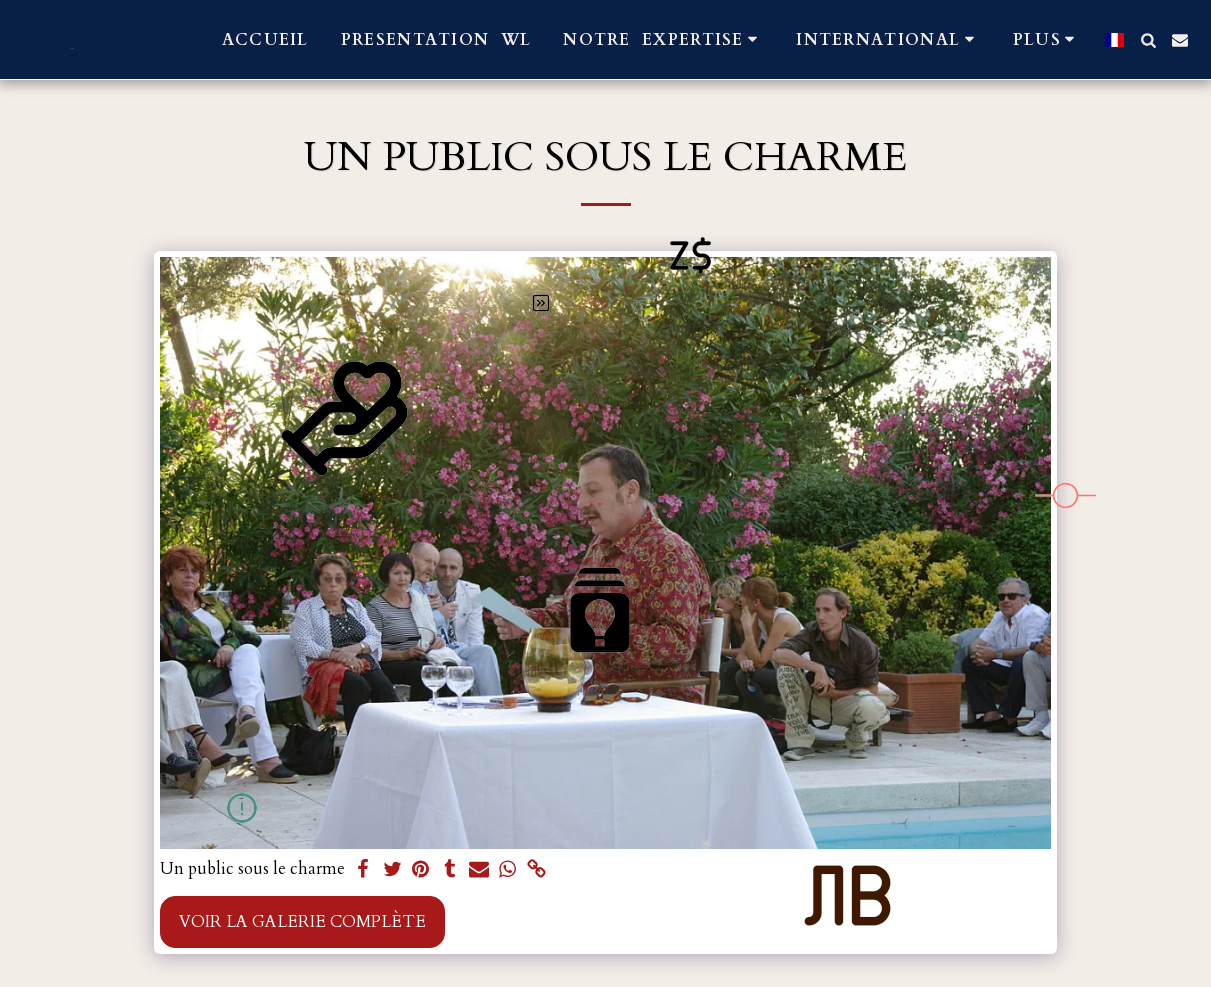 Image resolution: width=1211 pixels, height=987 pixels. What do you see at coordinates (541, 303) in the screenshot?
I see `navigate forward or skip ahead` at bounding box center [541, 303].